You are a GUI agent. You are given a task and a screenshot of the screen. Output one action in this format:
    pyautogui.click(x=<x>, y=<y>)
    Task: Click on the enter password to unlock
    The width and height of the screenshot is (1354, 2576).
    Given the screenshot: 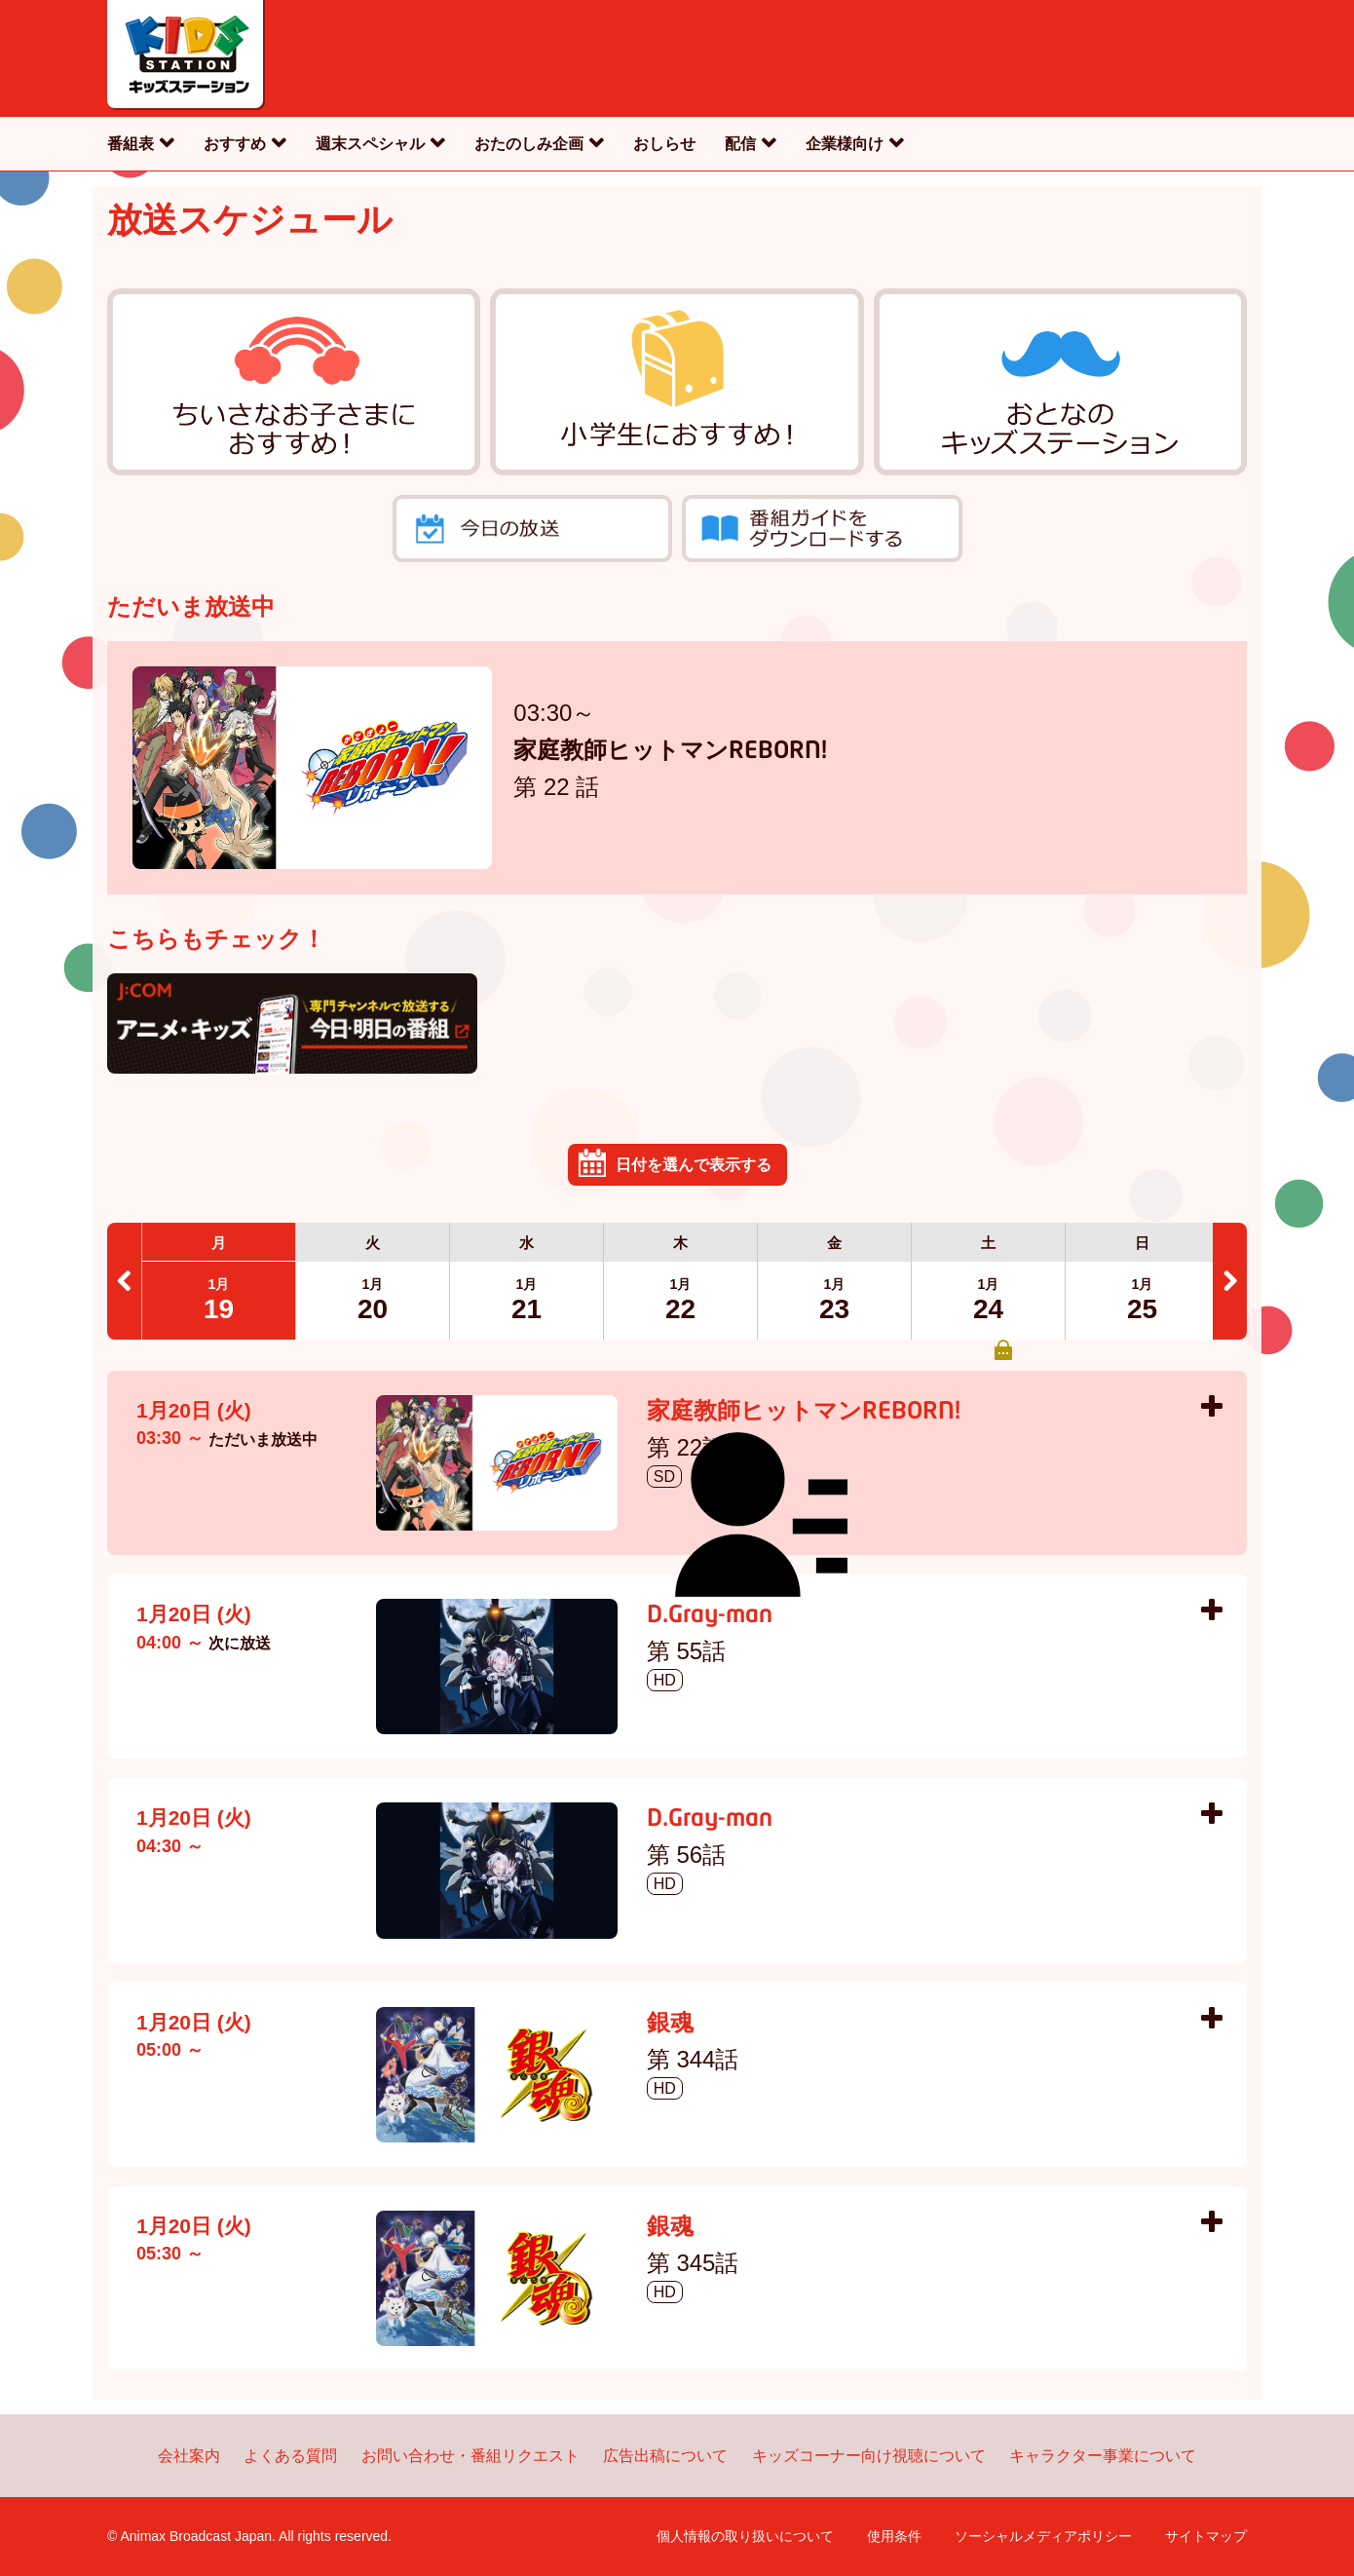 What is the action you would take?
    pyautogui.click(x=1003, y=1350)
    